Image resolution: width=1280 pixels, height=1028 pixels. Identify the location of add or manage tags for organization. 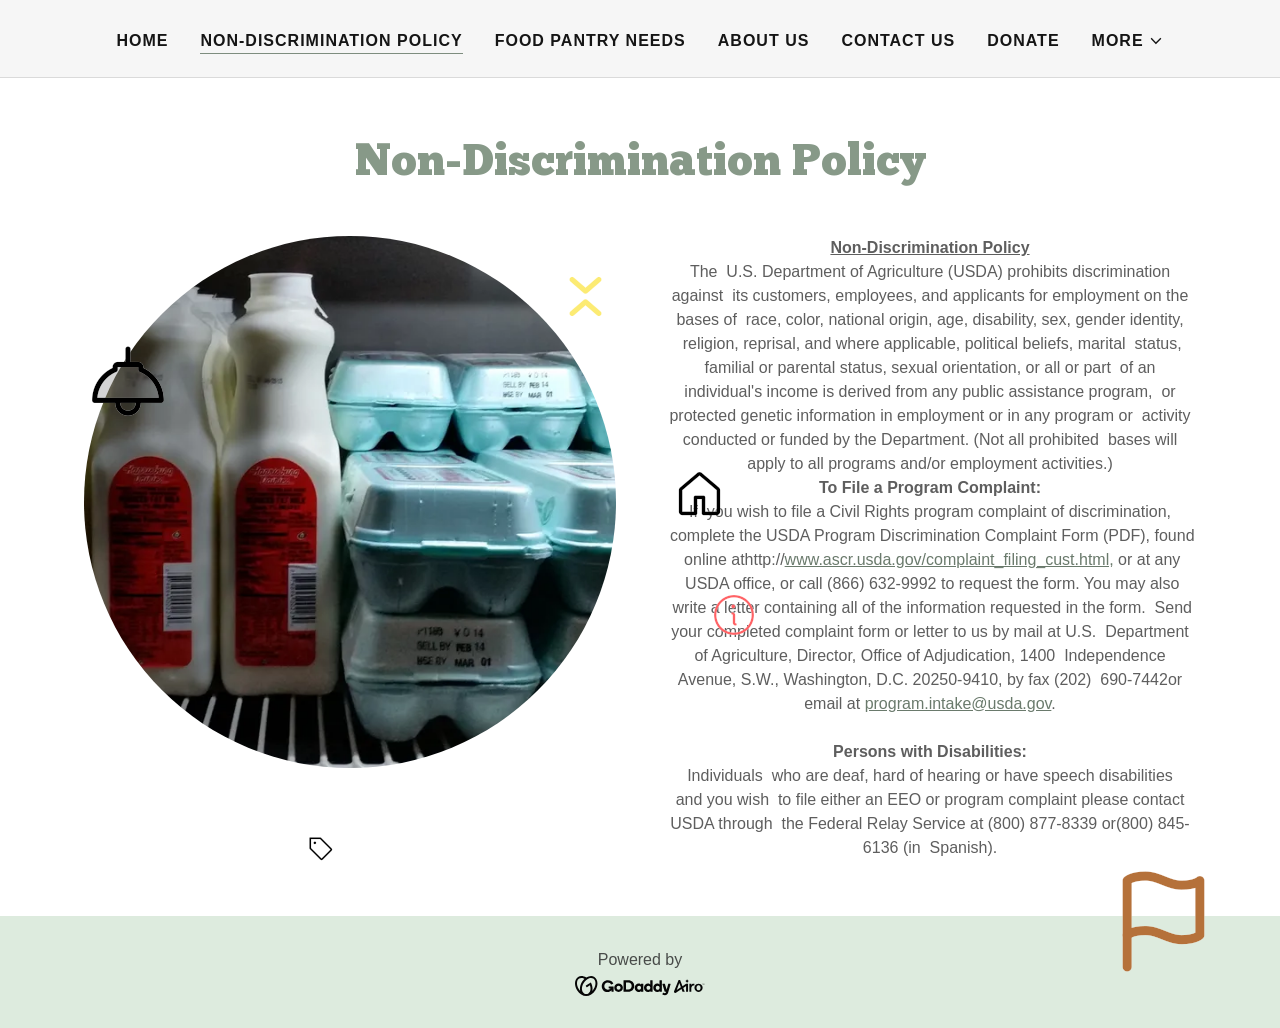
(319, 847).